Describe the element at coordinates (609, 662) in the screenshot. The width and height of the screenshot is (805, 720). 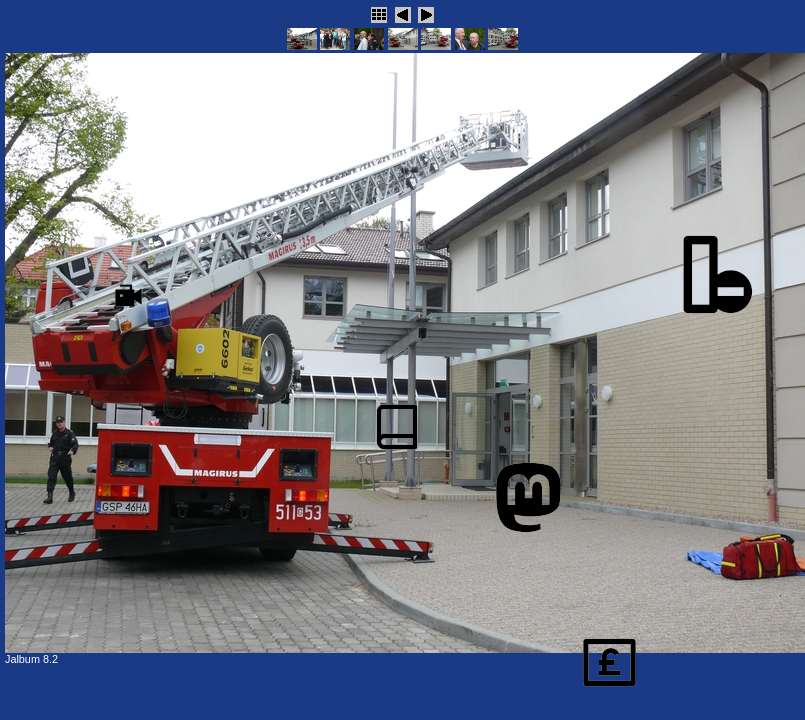
I see `view balance in british pounds` at that location.